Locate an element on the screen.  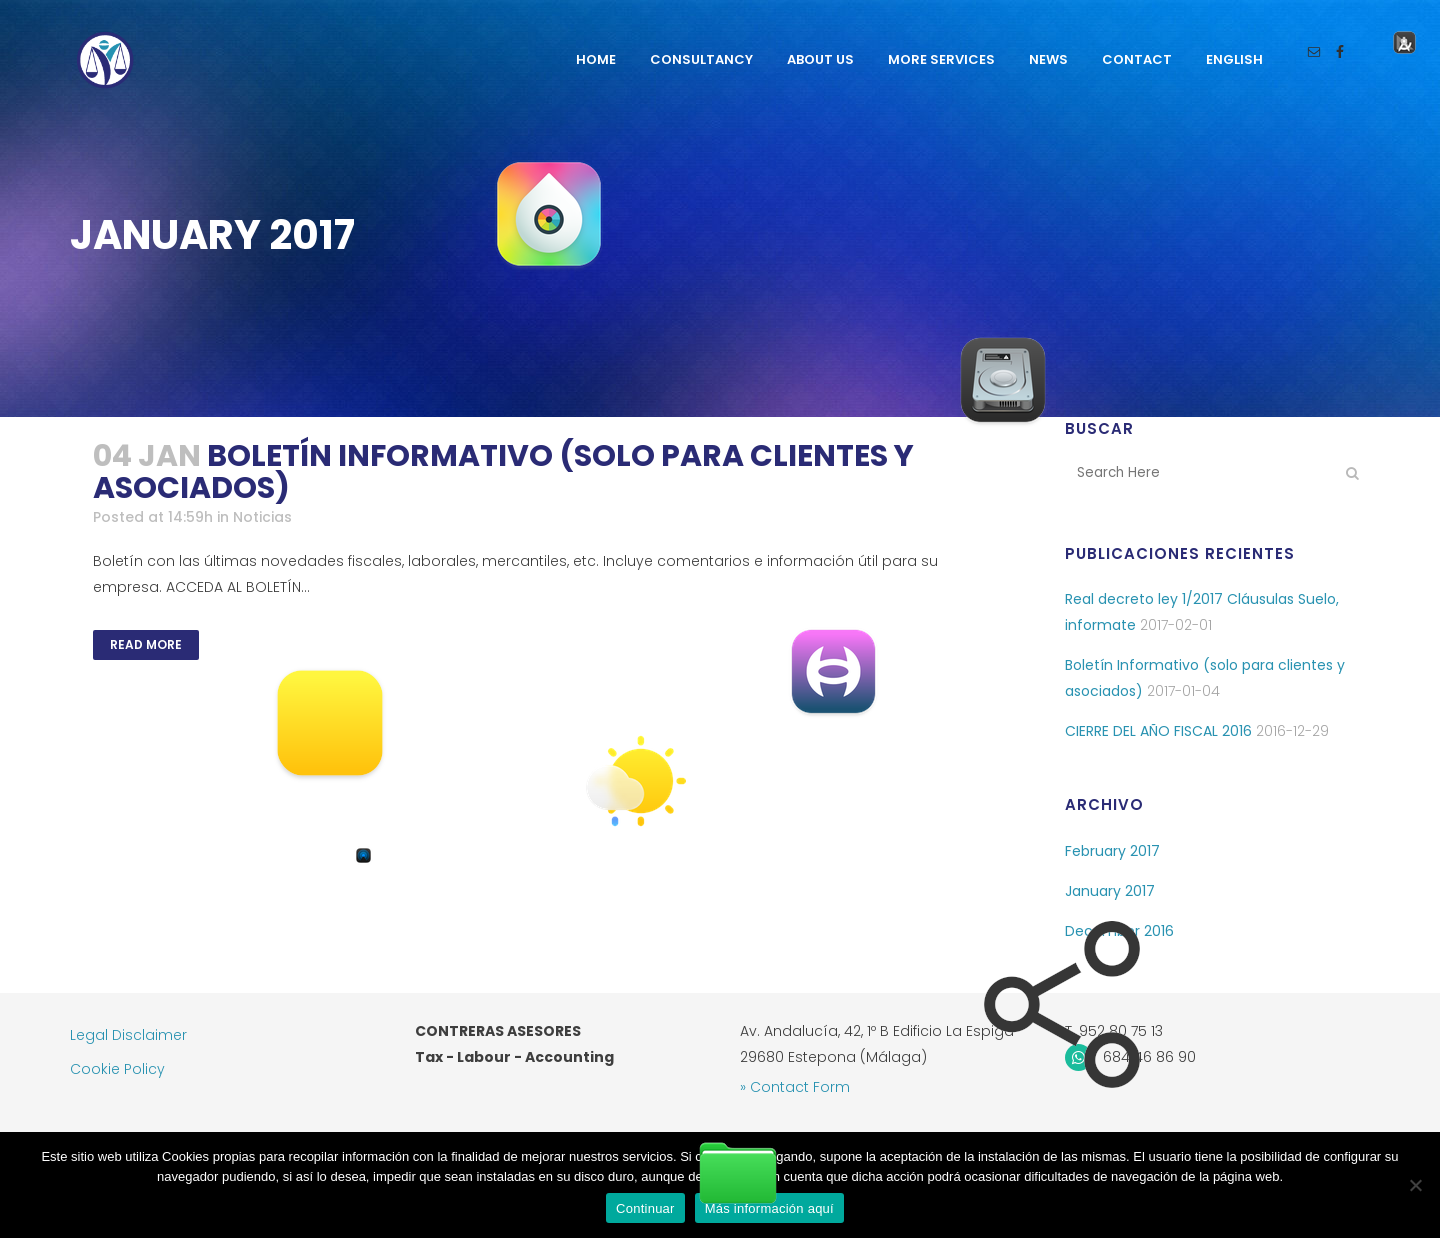
indicates scattered showers with partial sun is located at coordinates (636, 781).